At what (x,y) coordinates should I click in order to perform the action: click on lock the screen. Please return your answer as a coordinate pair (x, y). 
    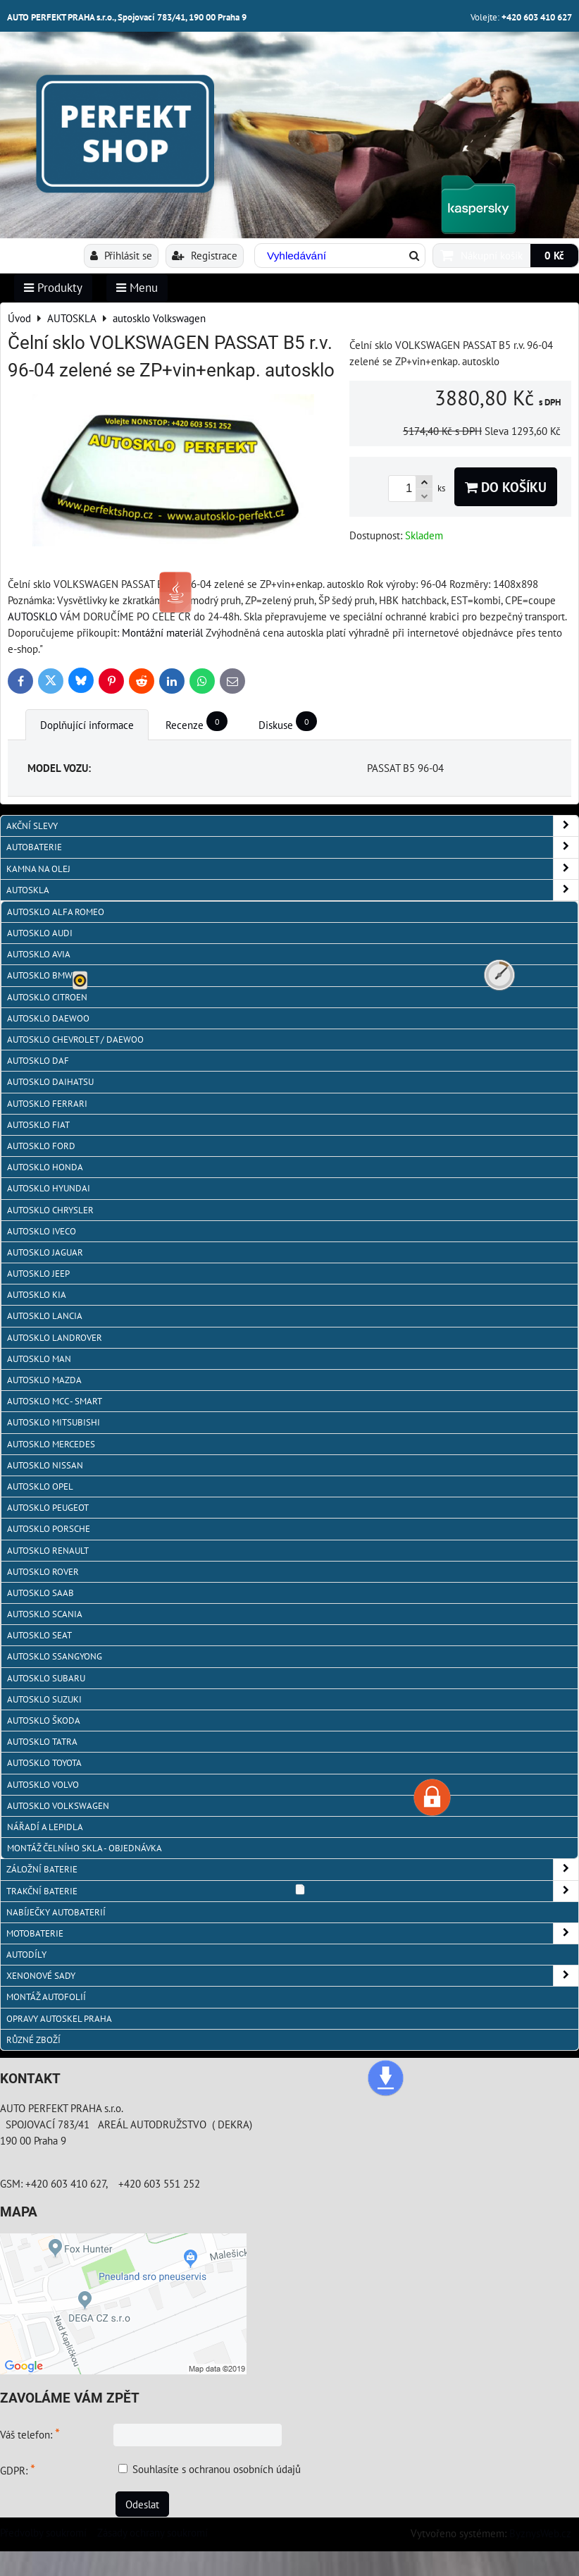
    Looking at the image, I should click on (432, 1797).